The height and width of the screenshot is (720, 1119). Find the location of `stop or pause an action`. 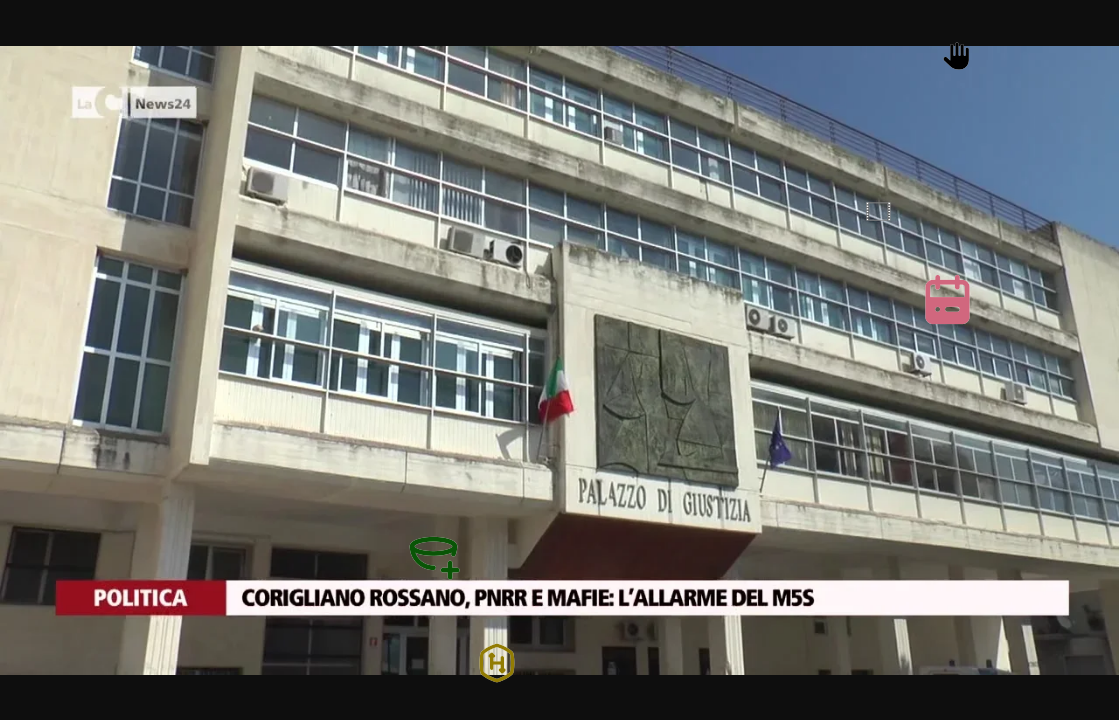

stop or pause an action is located at coordinates (957, 56).